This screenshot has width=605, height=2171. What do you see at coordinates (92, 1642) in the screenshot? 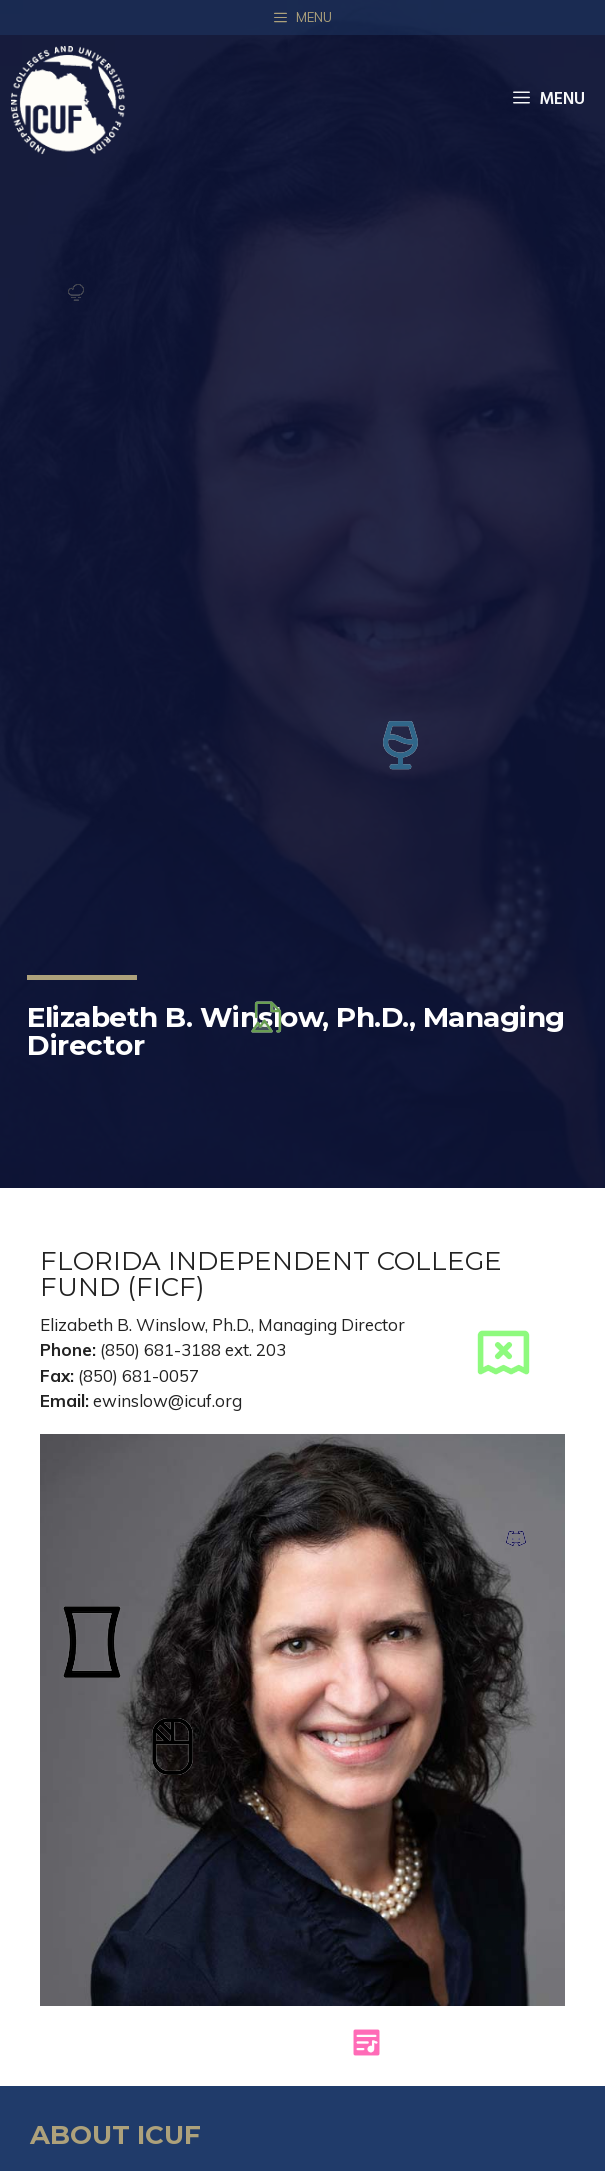
I see `switch to vertical panorama mode` at bounding box center [92, 1642].